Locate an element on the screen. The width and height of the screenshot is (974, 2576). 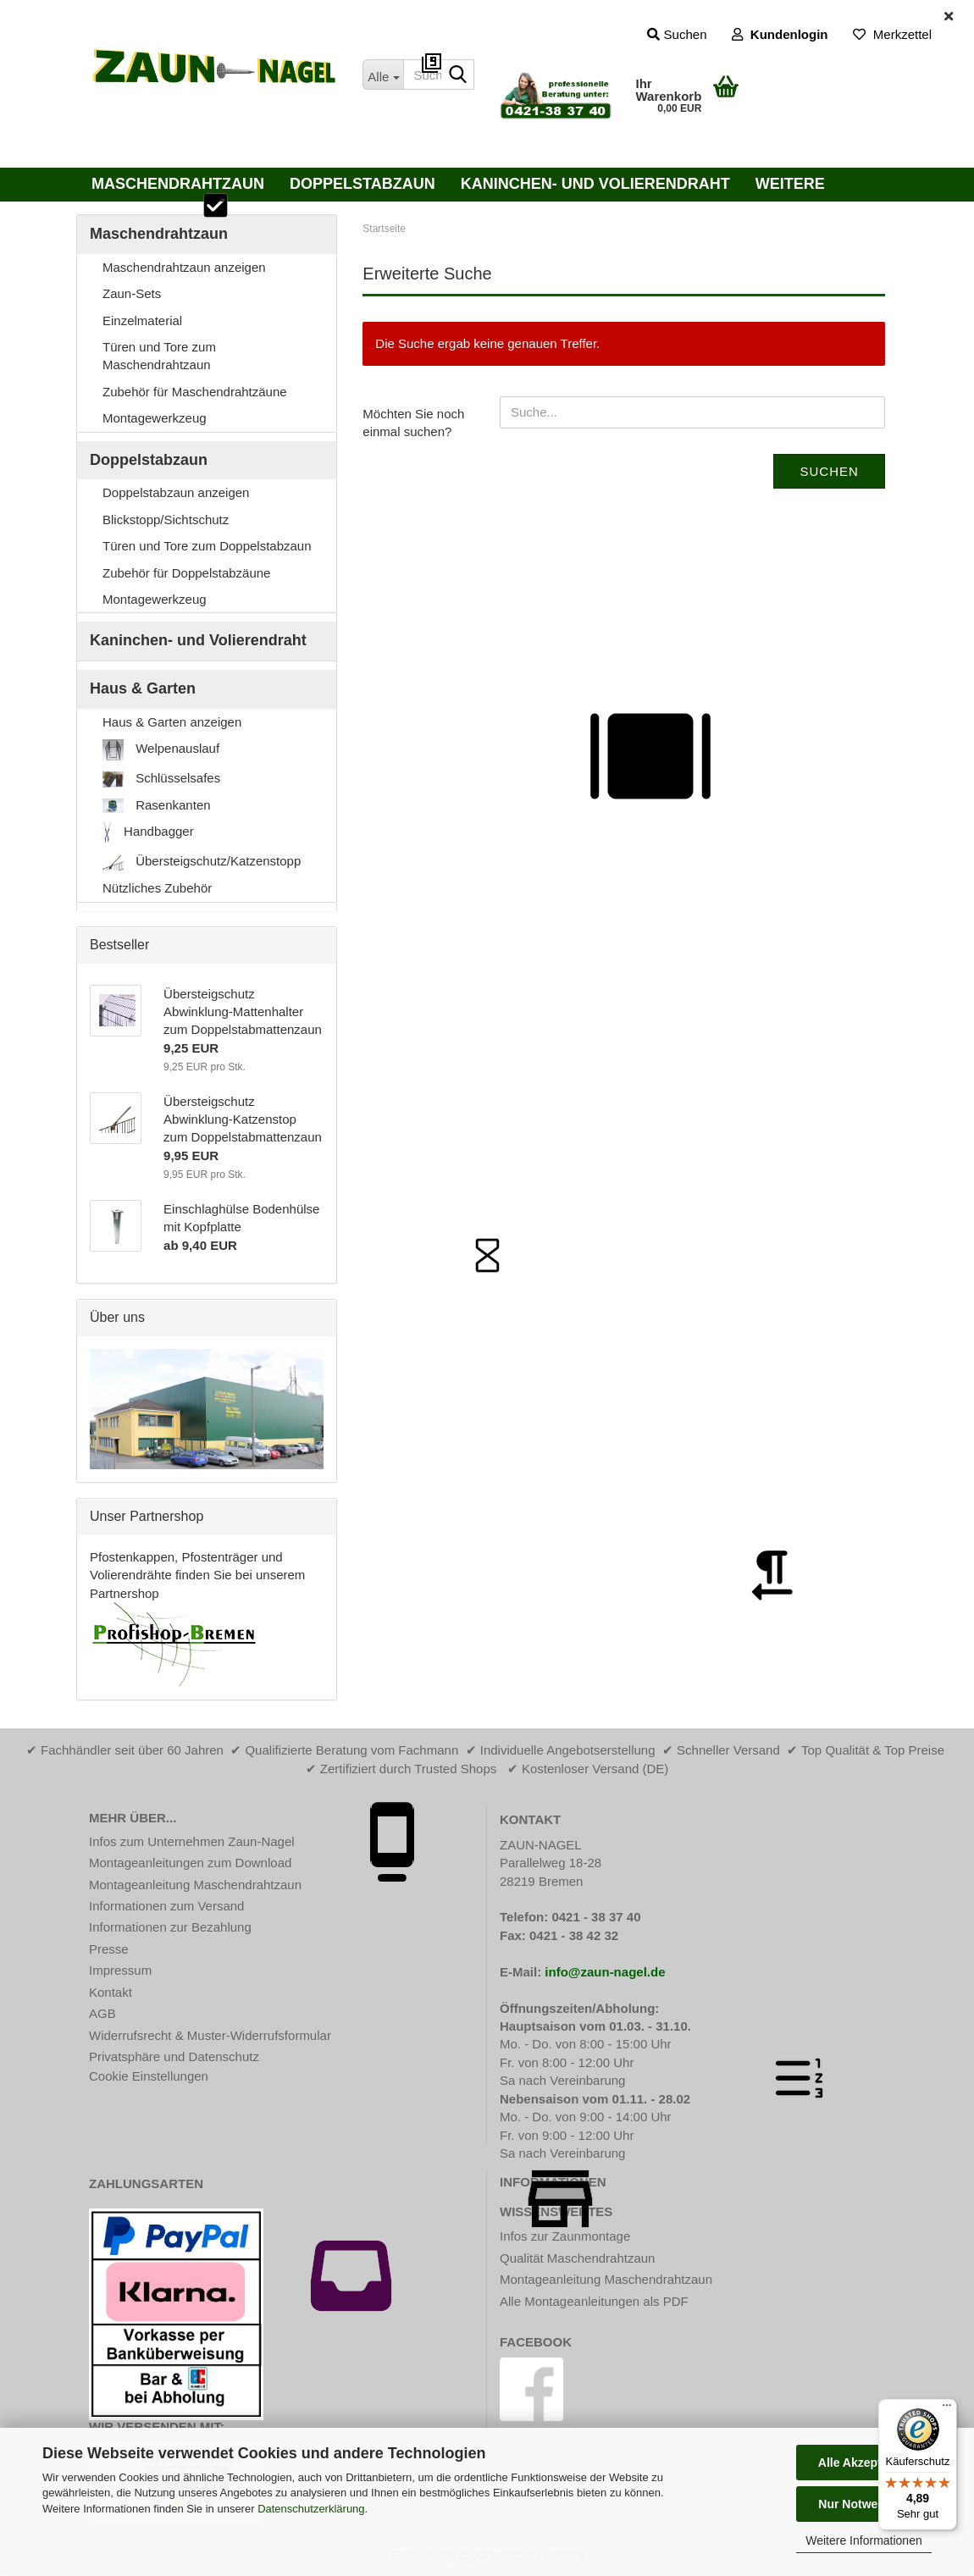
dock your device to a charging station is located at coordinates (392, 1842).